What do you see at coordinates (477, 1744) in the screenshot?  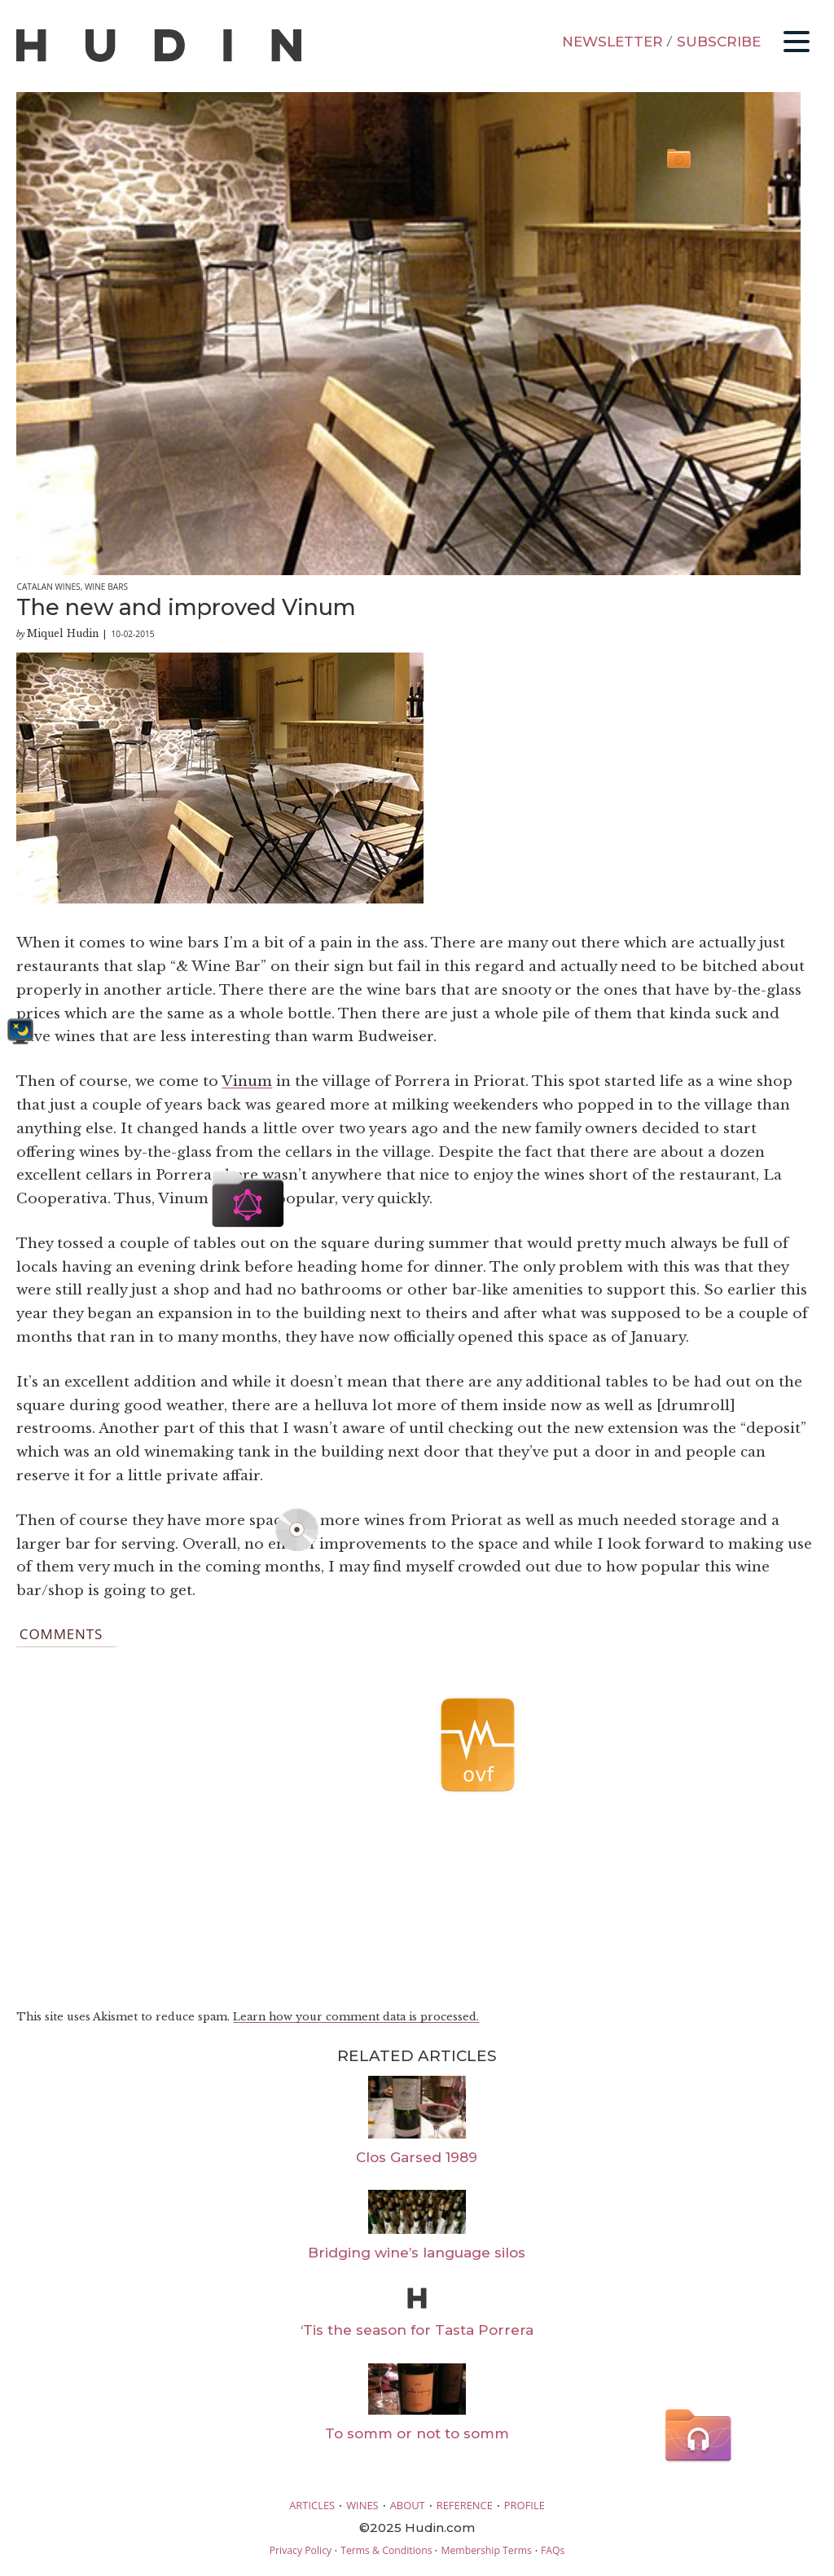 I see `virtualbox open virtualization format file` at bounding box center [477, 1744].